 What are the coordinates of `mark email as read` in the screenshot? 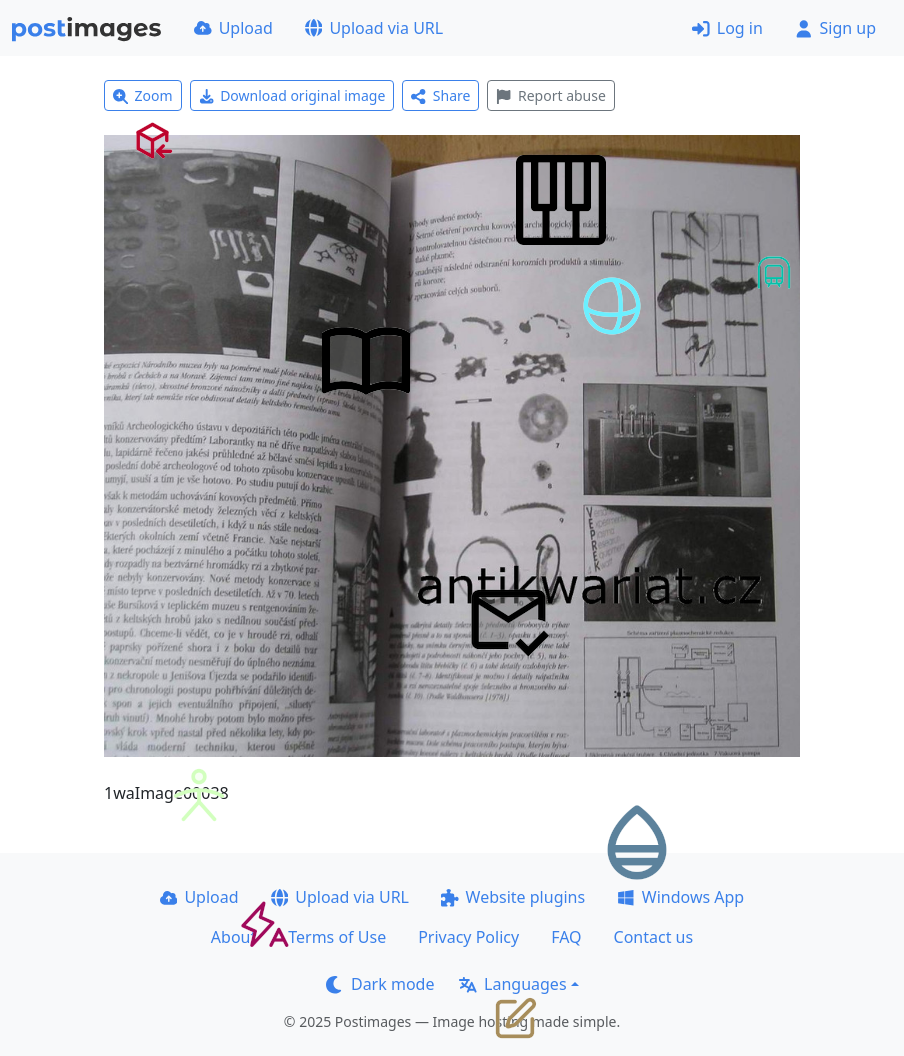 It's located at (508, 619).